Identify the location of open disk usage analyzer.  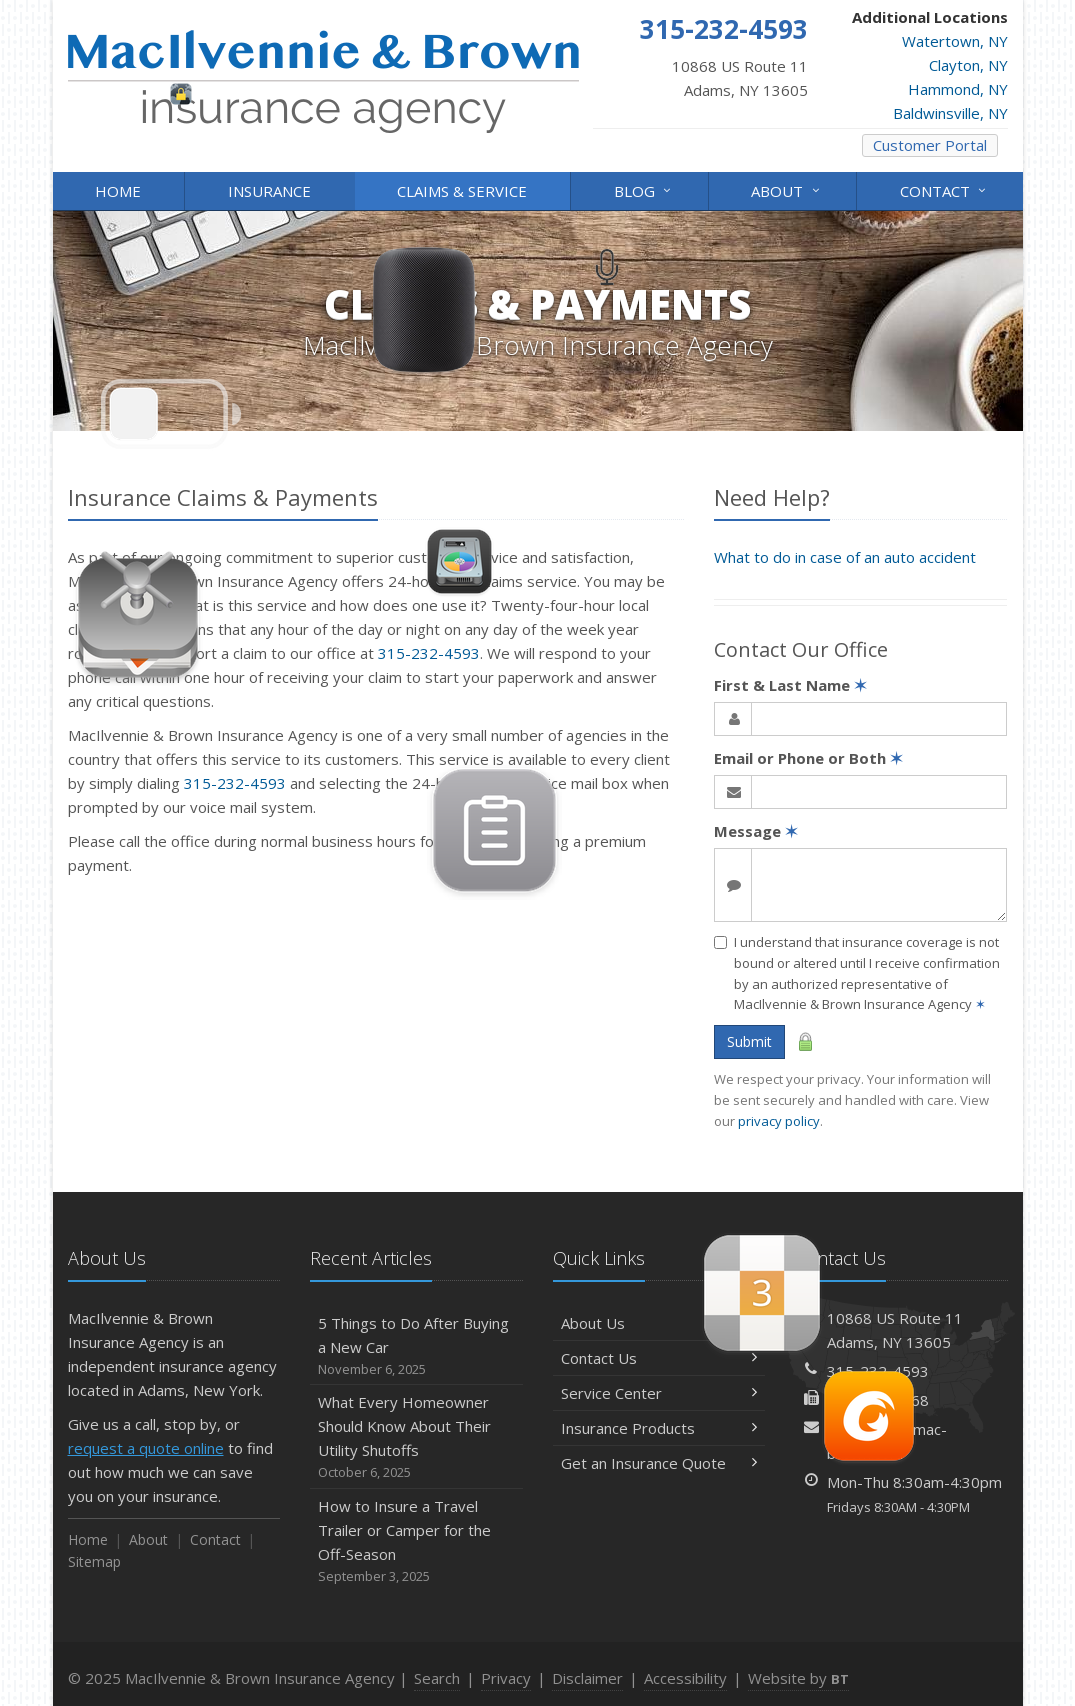
(459, 561).